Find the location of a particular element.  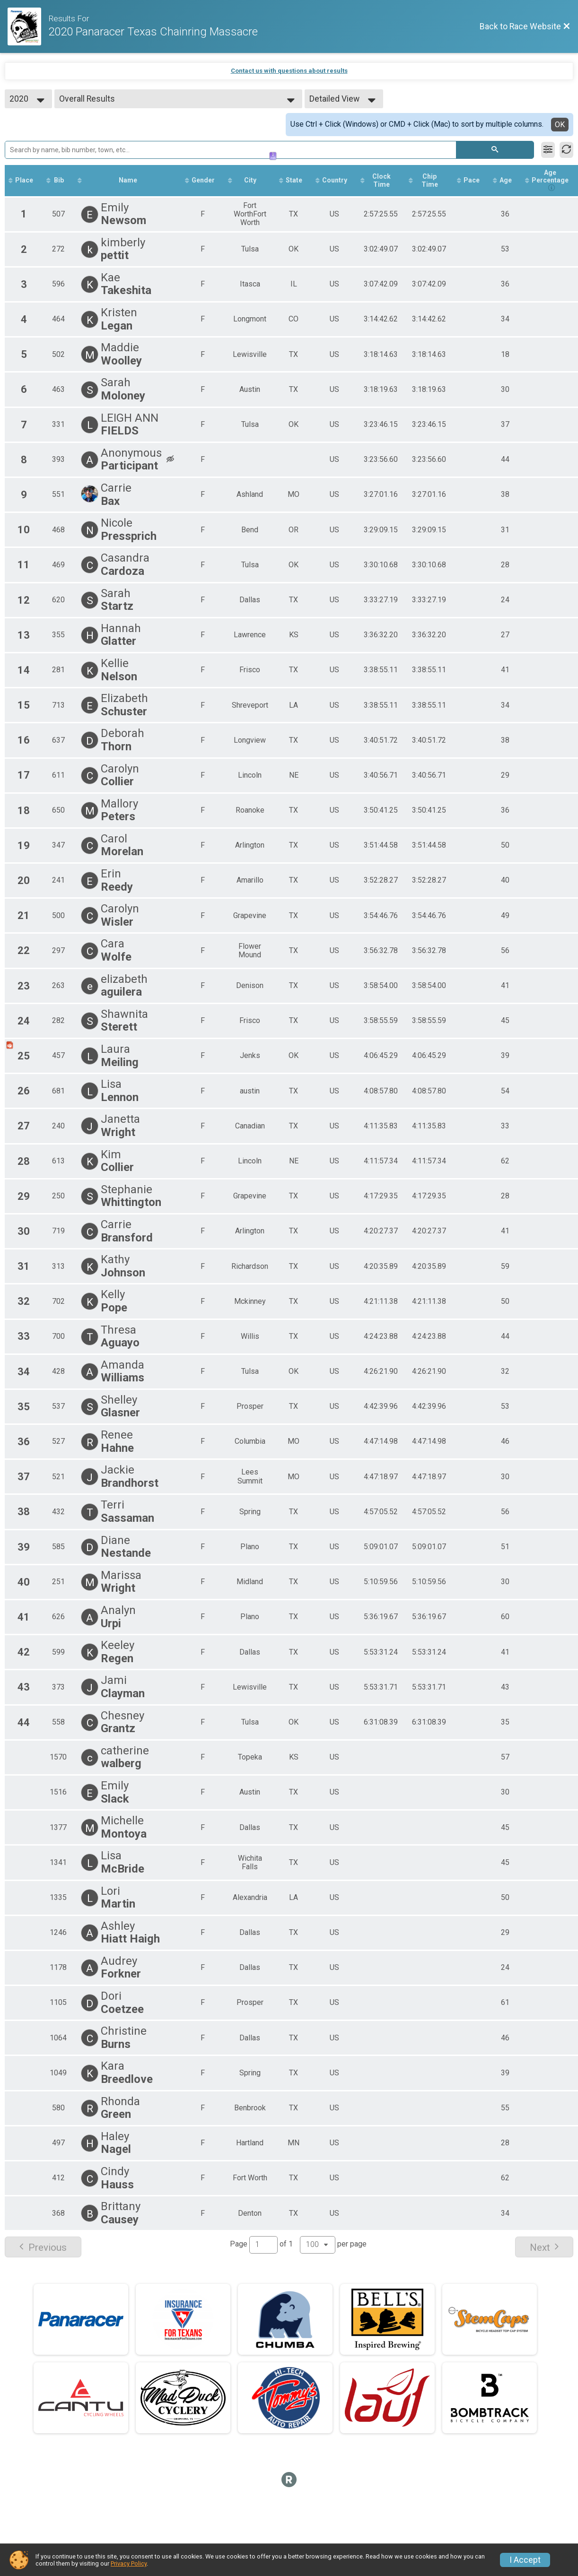

a powerpoint presentation file is located at coordinates (9, 1045).